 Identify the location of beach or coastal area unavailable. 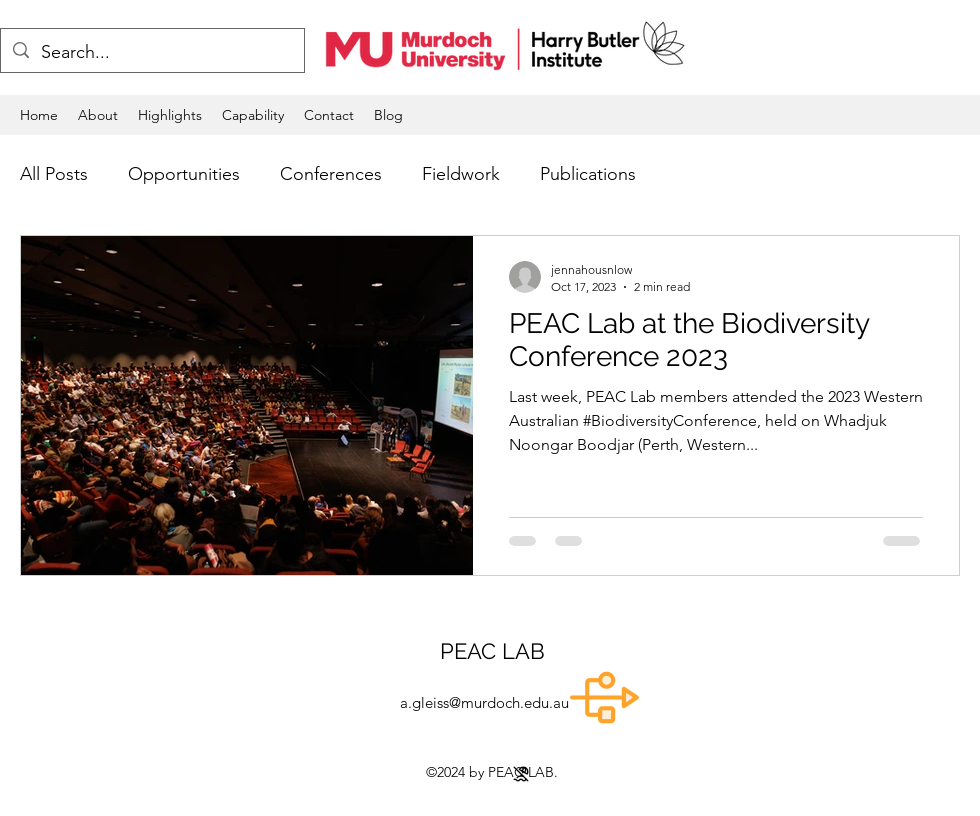
(521, 774).